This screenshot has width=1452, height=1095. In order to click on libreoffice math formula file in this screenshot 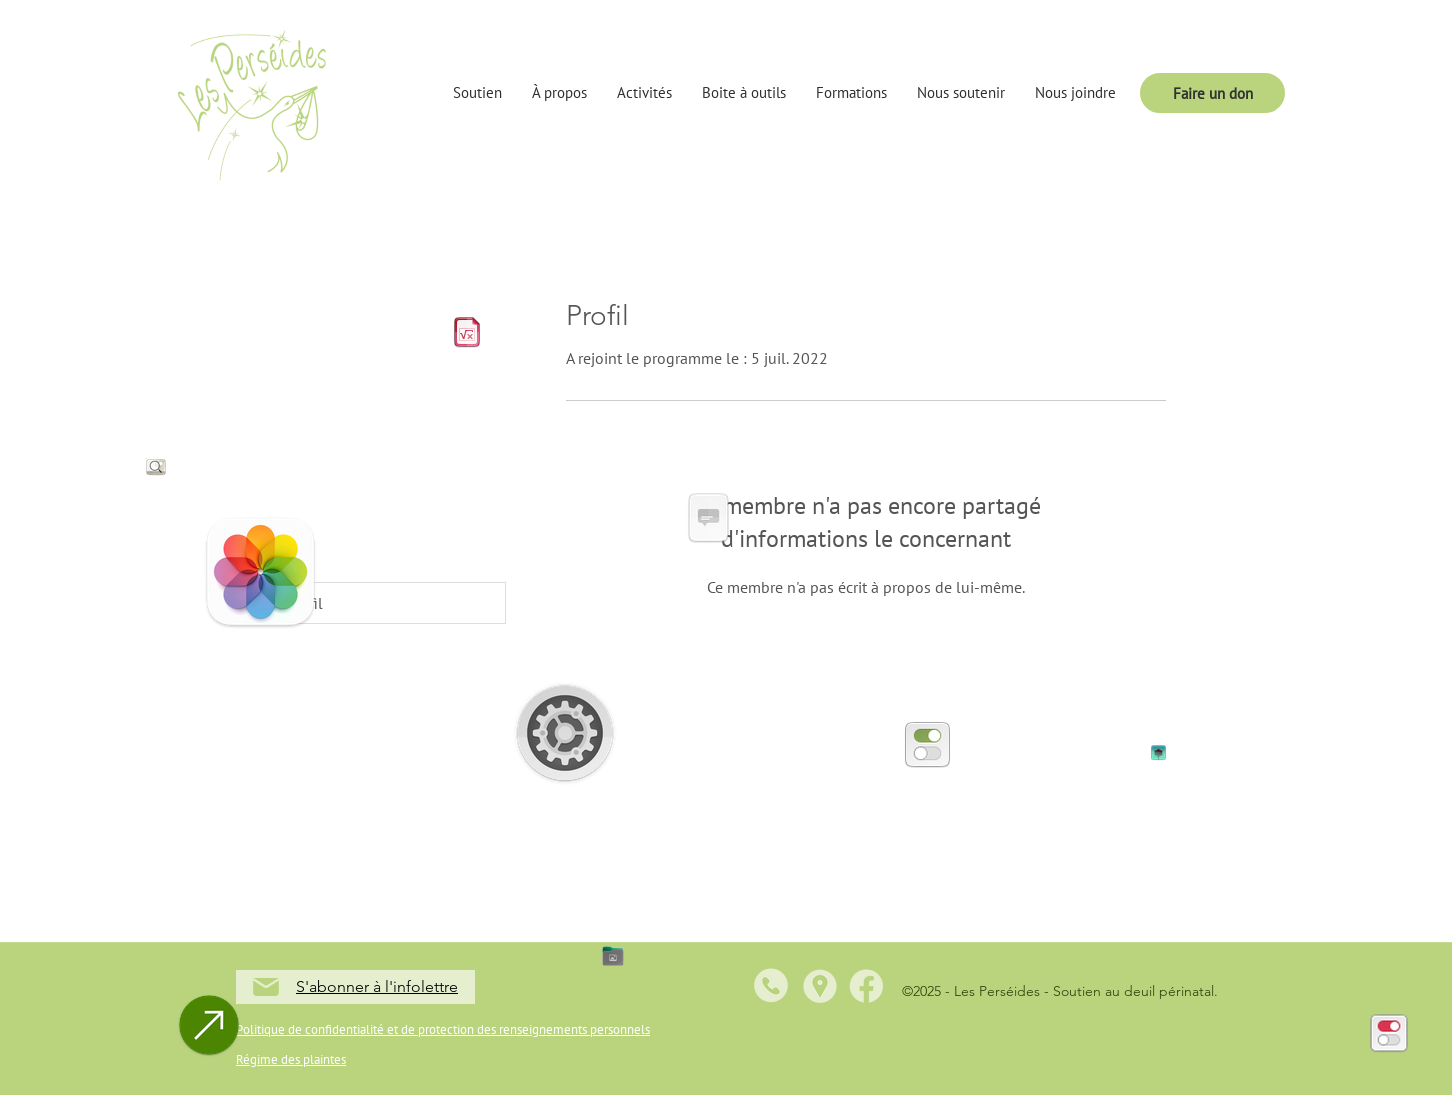, I will do `click(467, 332)`.